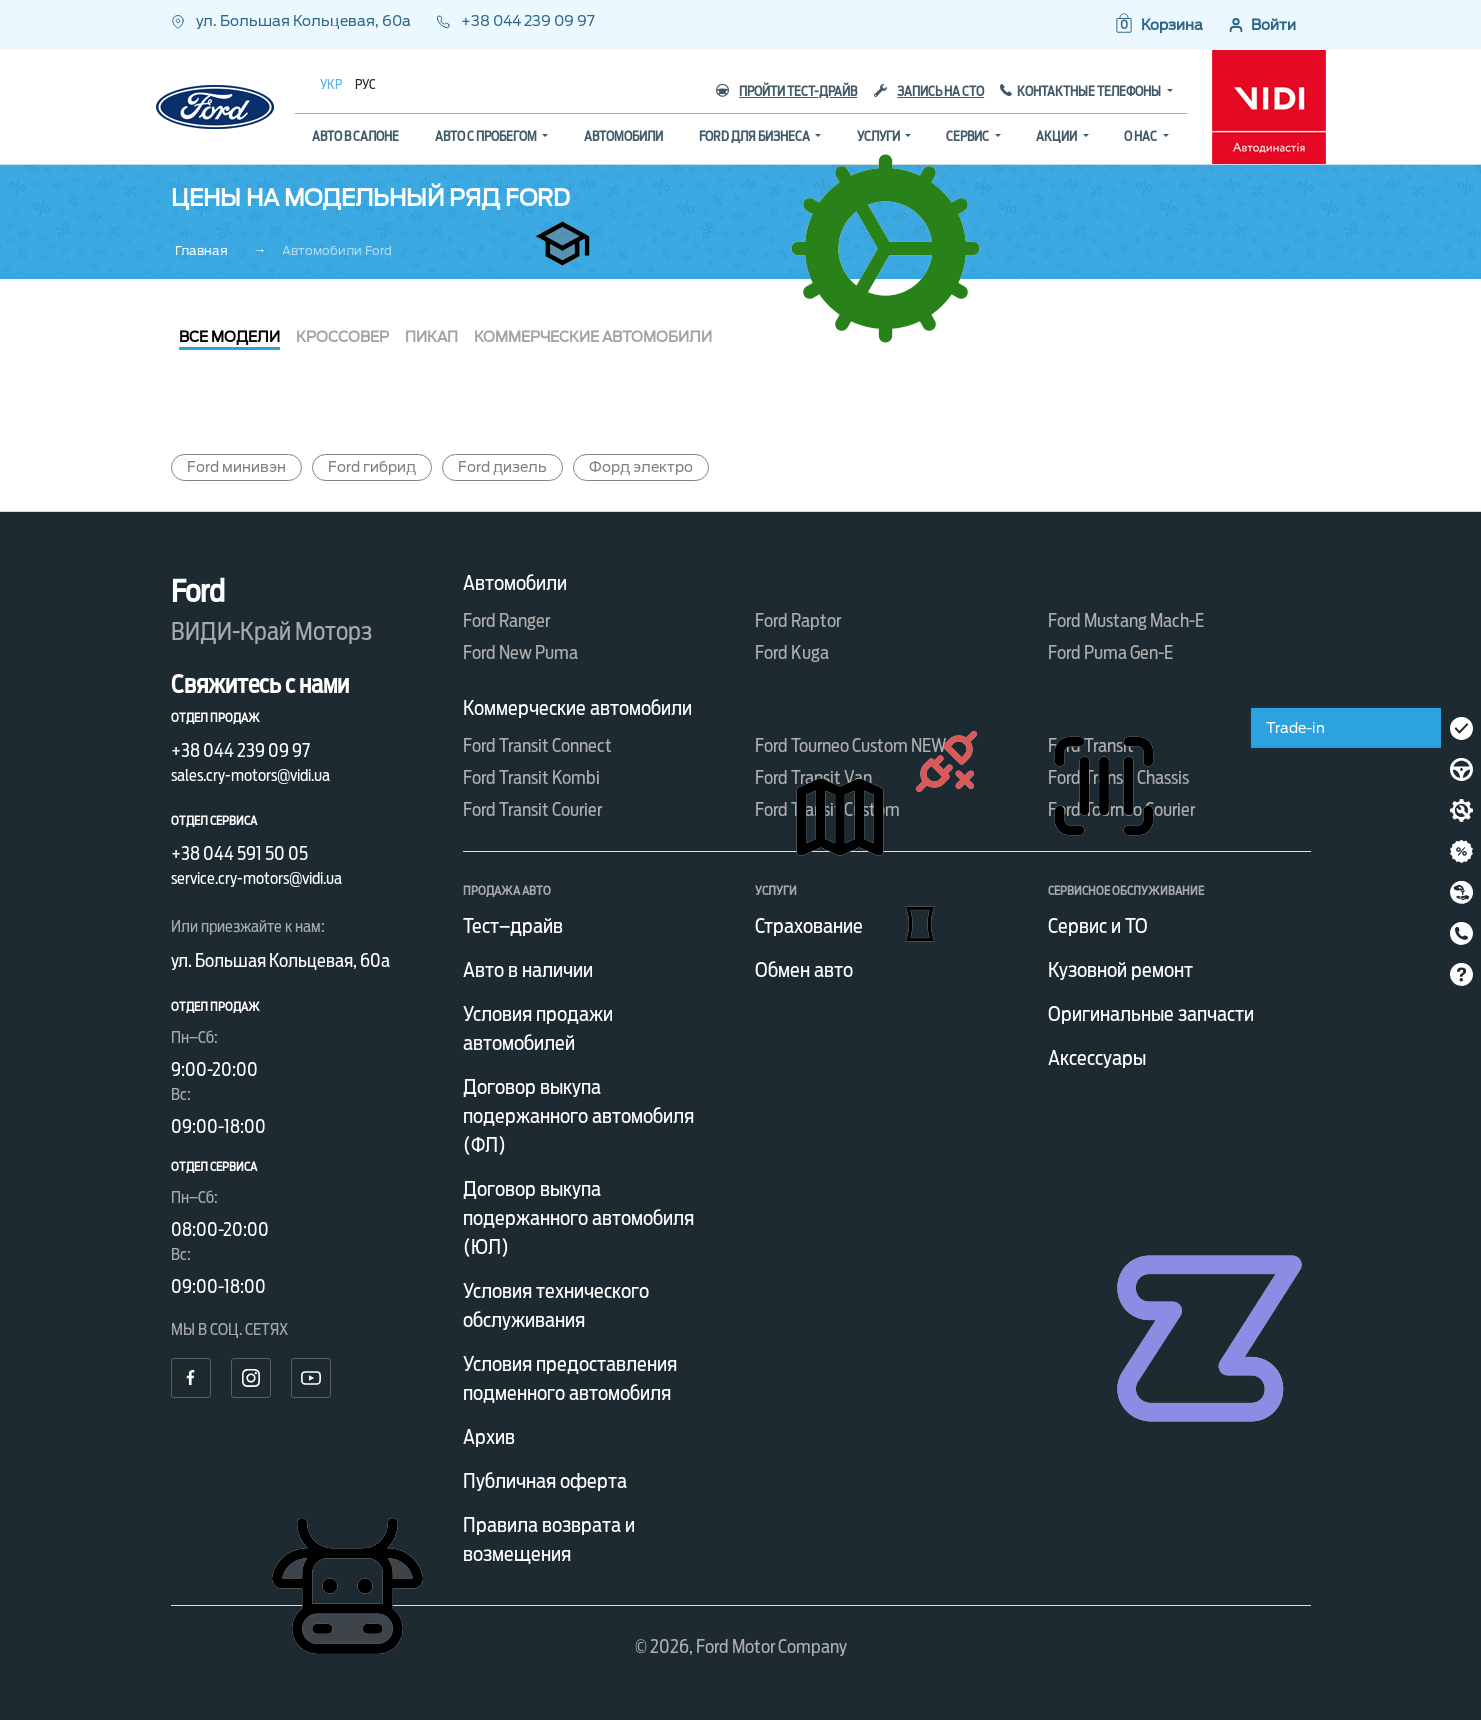 This screenshot has height=1720, width=1481. What do you see at coordinates (1209, 1338) in the screenshot?
I see `open zwift app` at bounding box center [1209, 1338].